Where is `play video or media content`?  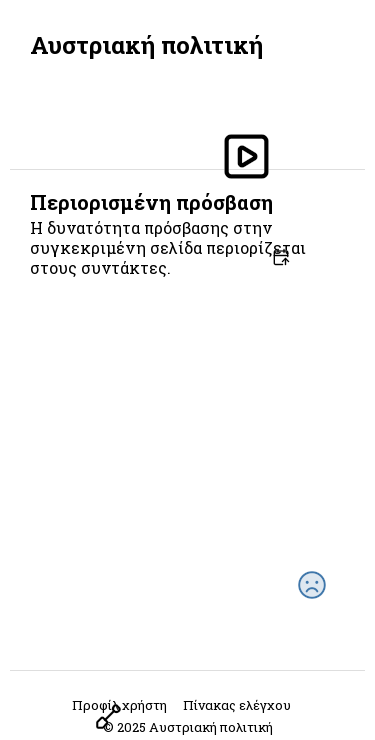
play video or media content is located at coordinates (246, 156).